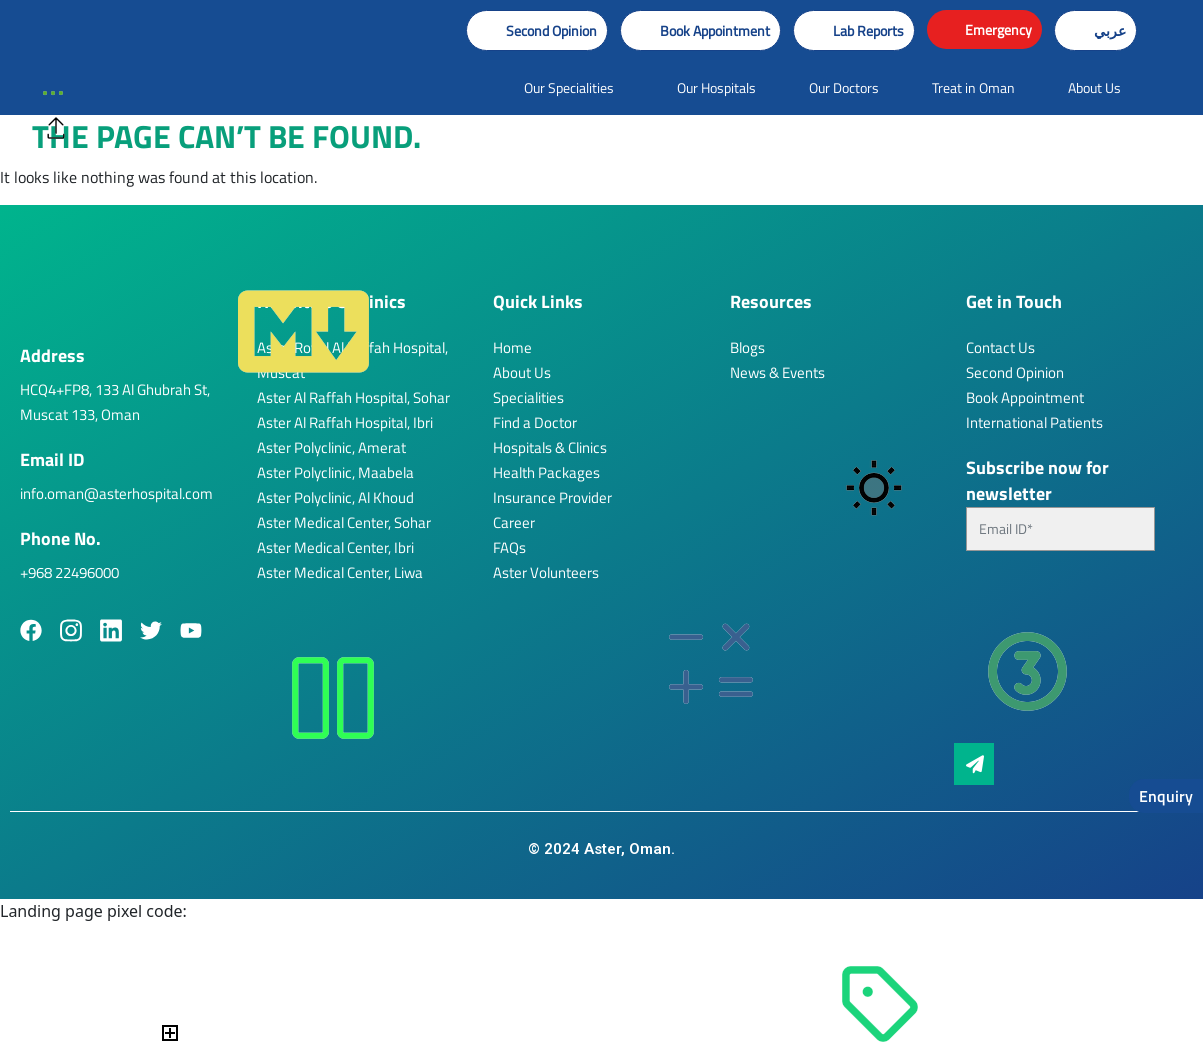  I want to click on add or manage tags, so click(878, 1002).